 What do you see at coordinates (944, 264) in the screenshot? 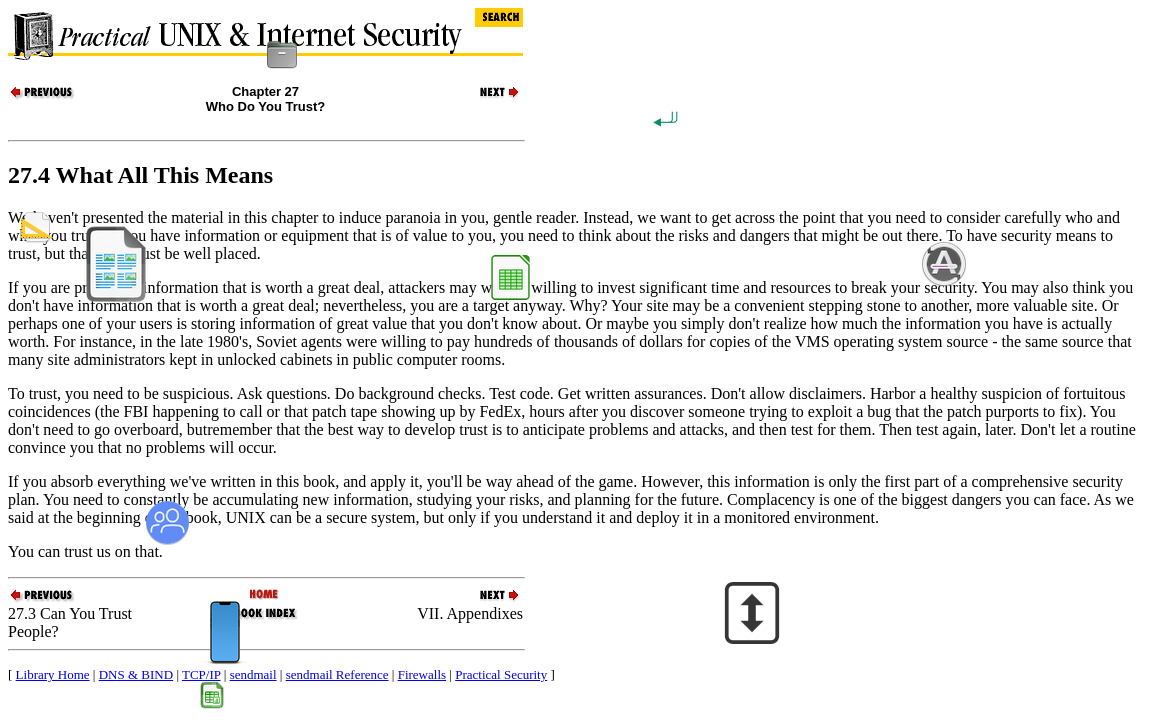
I see `check for available software updates` at bounding box center [944, 264].